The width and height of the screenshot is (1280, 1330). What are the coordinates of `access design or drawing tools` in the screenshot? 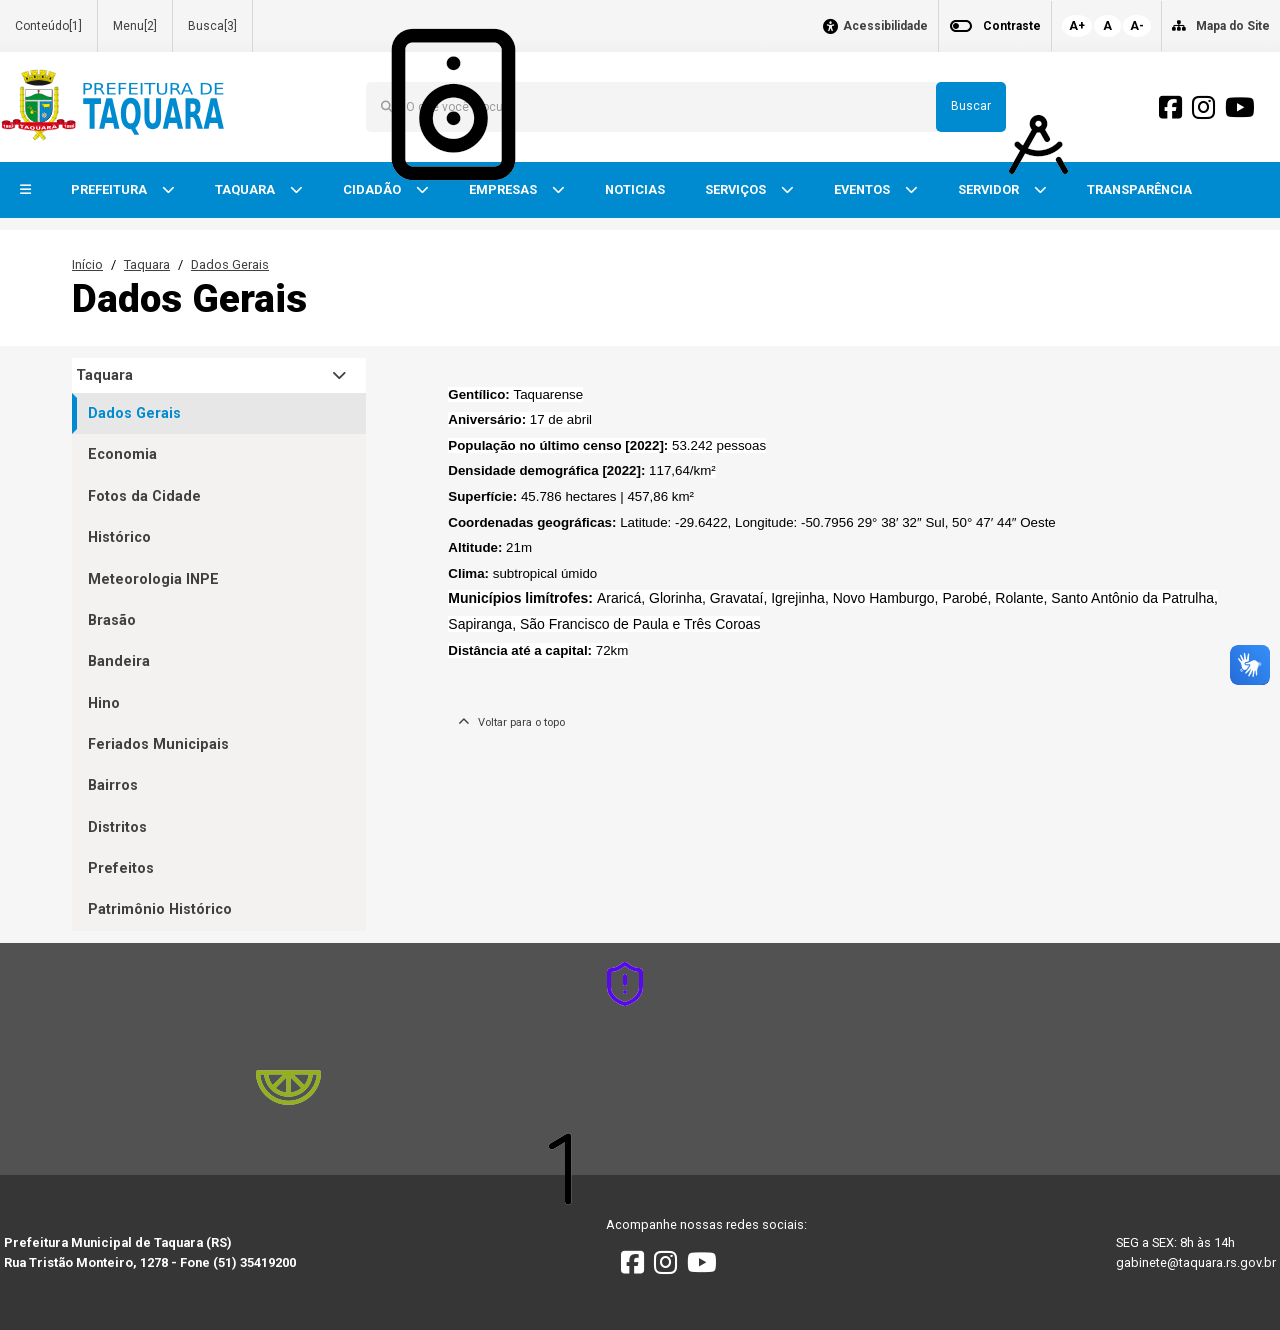 It's located at (1038, 144).